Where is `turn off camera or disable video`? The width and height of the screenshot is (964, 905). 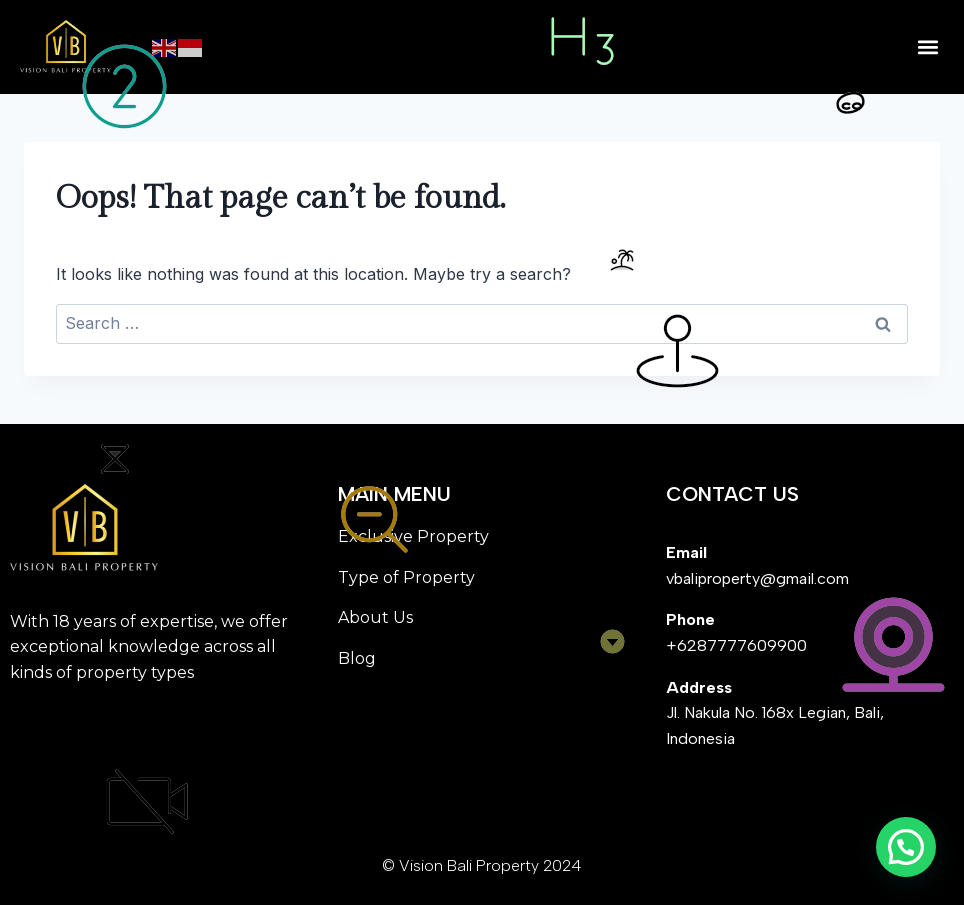
turn off camera or disable video is located at coordinates (144, 801).